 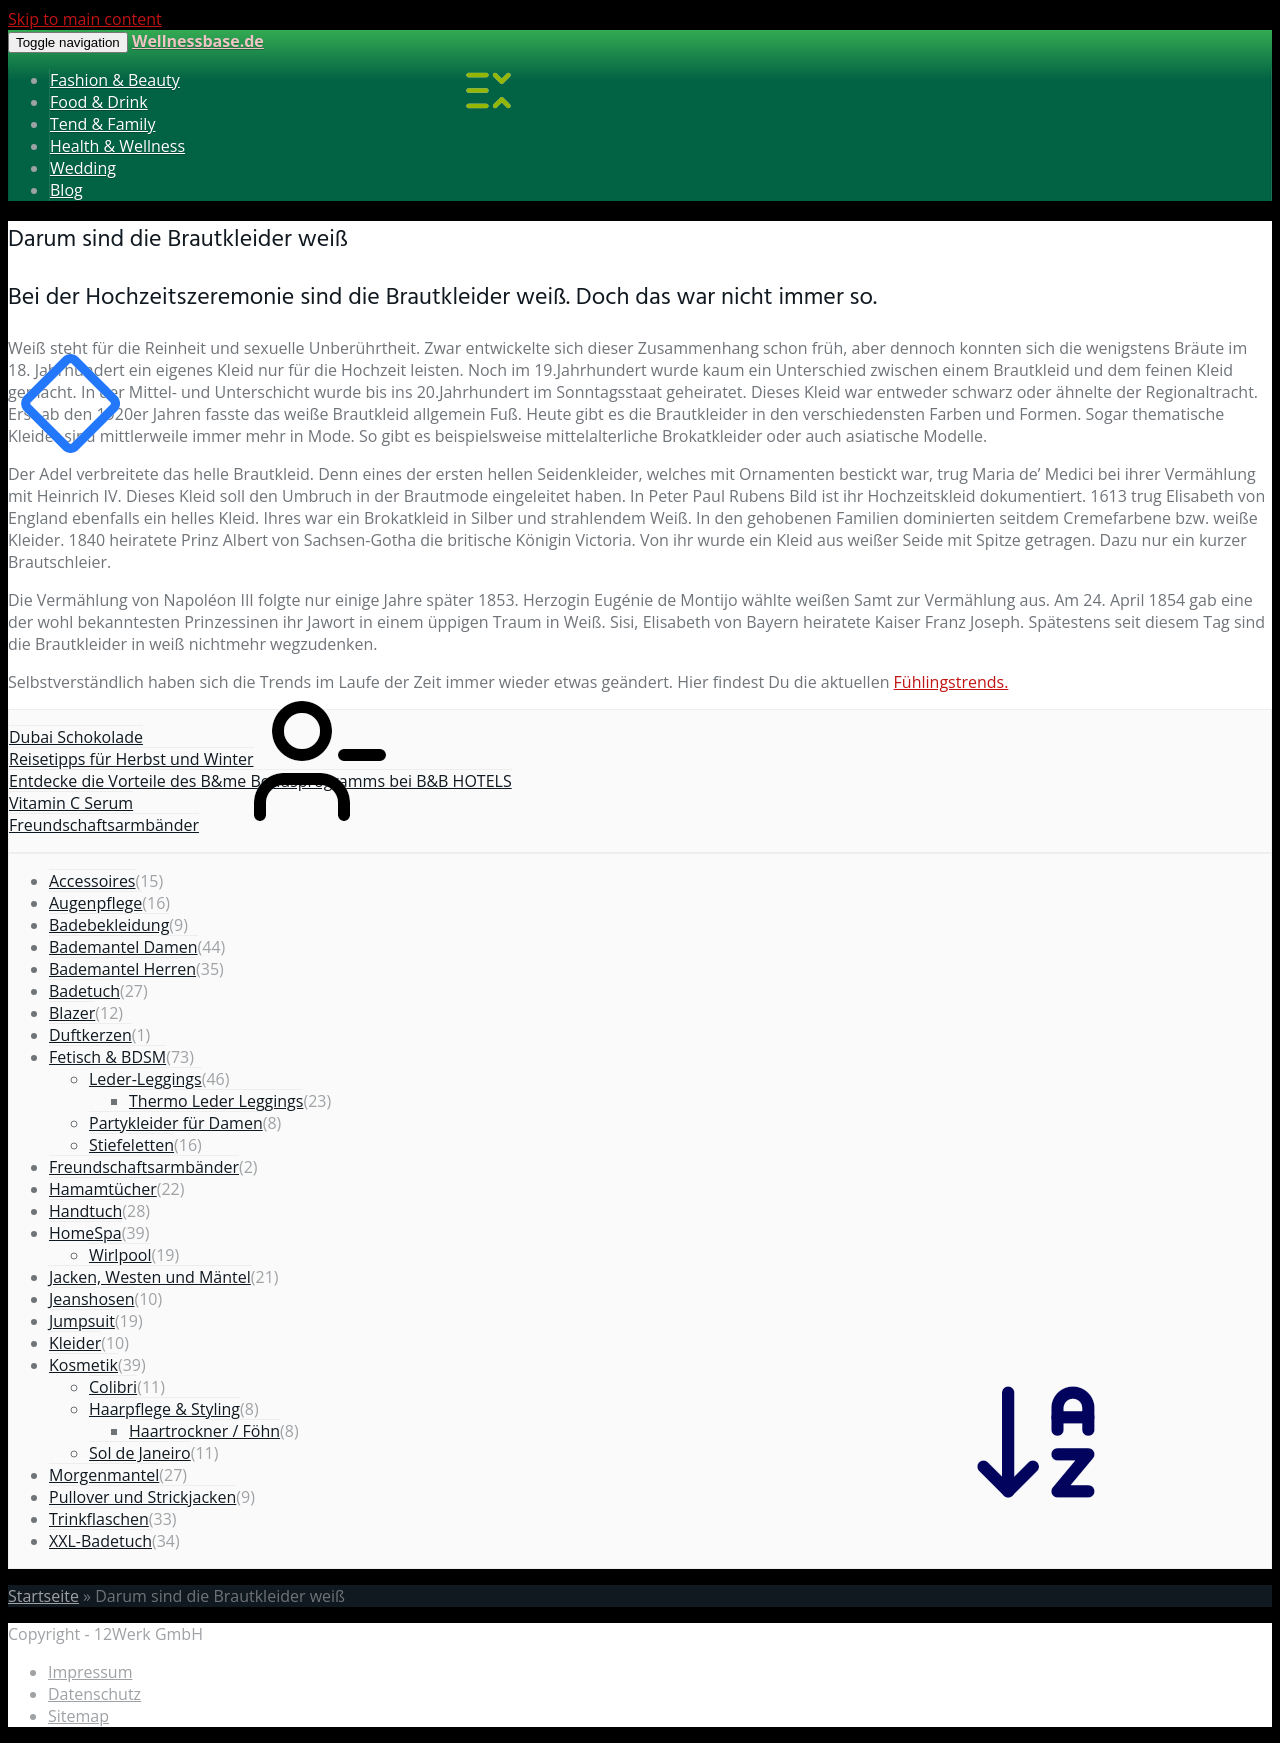 I want to click on sort alphabetically from A to Z, so click(x=1039, y=1442).